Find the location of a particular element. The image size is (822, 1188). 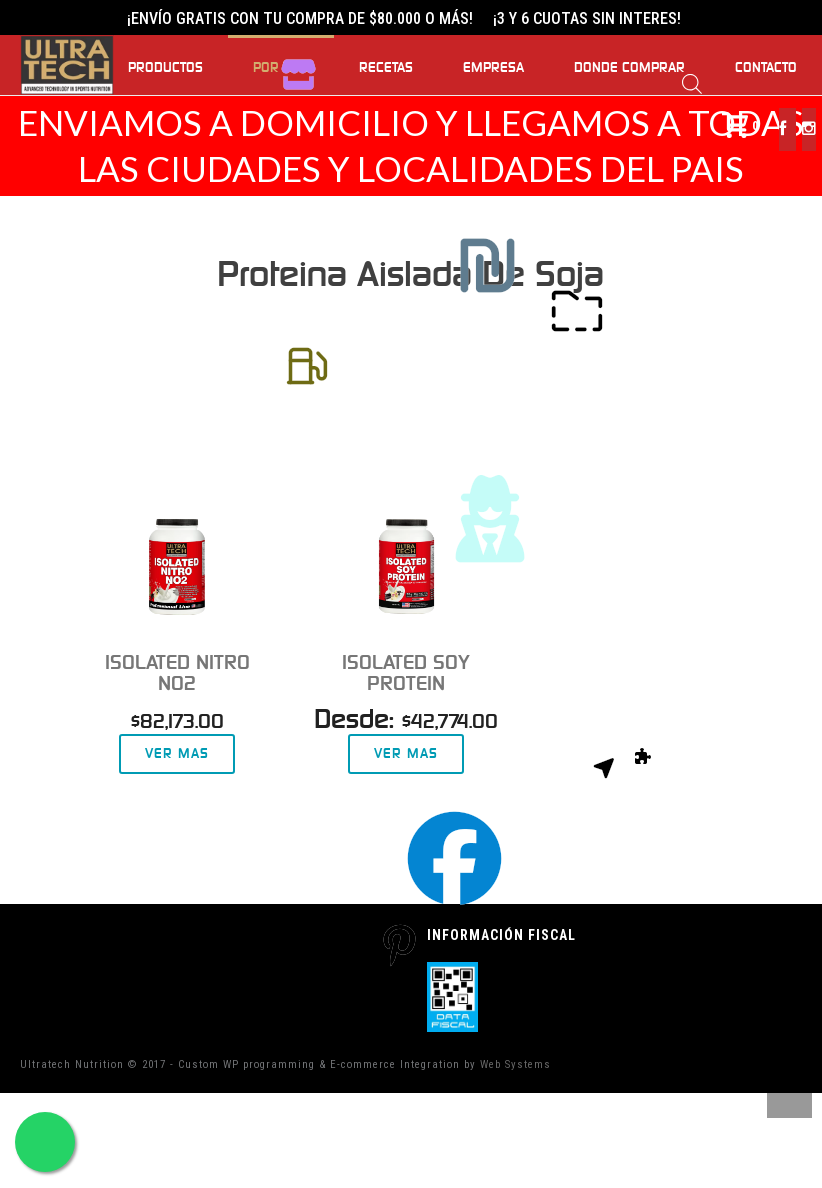

indicates Israeli shekel currency is located at coordinates (487, 265).